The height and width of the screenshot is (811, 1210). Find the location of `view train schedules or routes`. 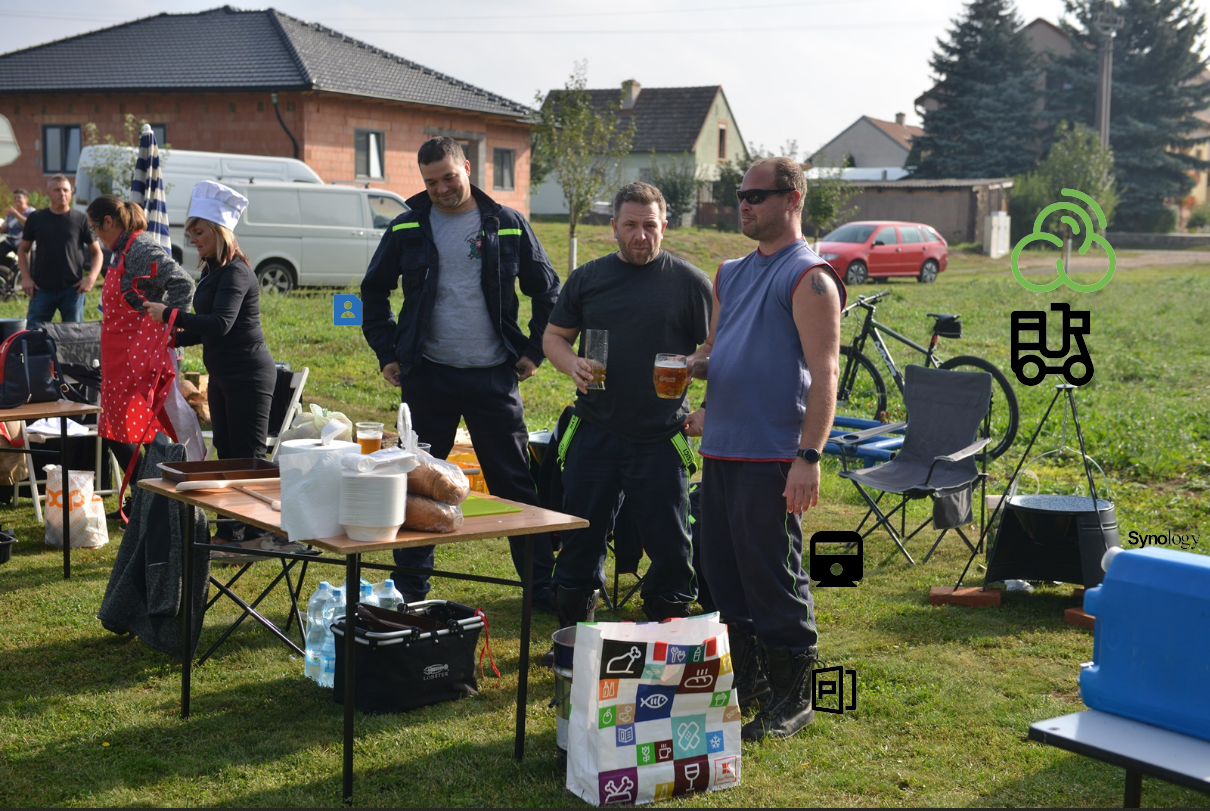

view train schedules or routes is located at coordinates (836, 557).